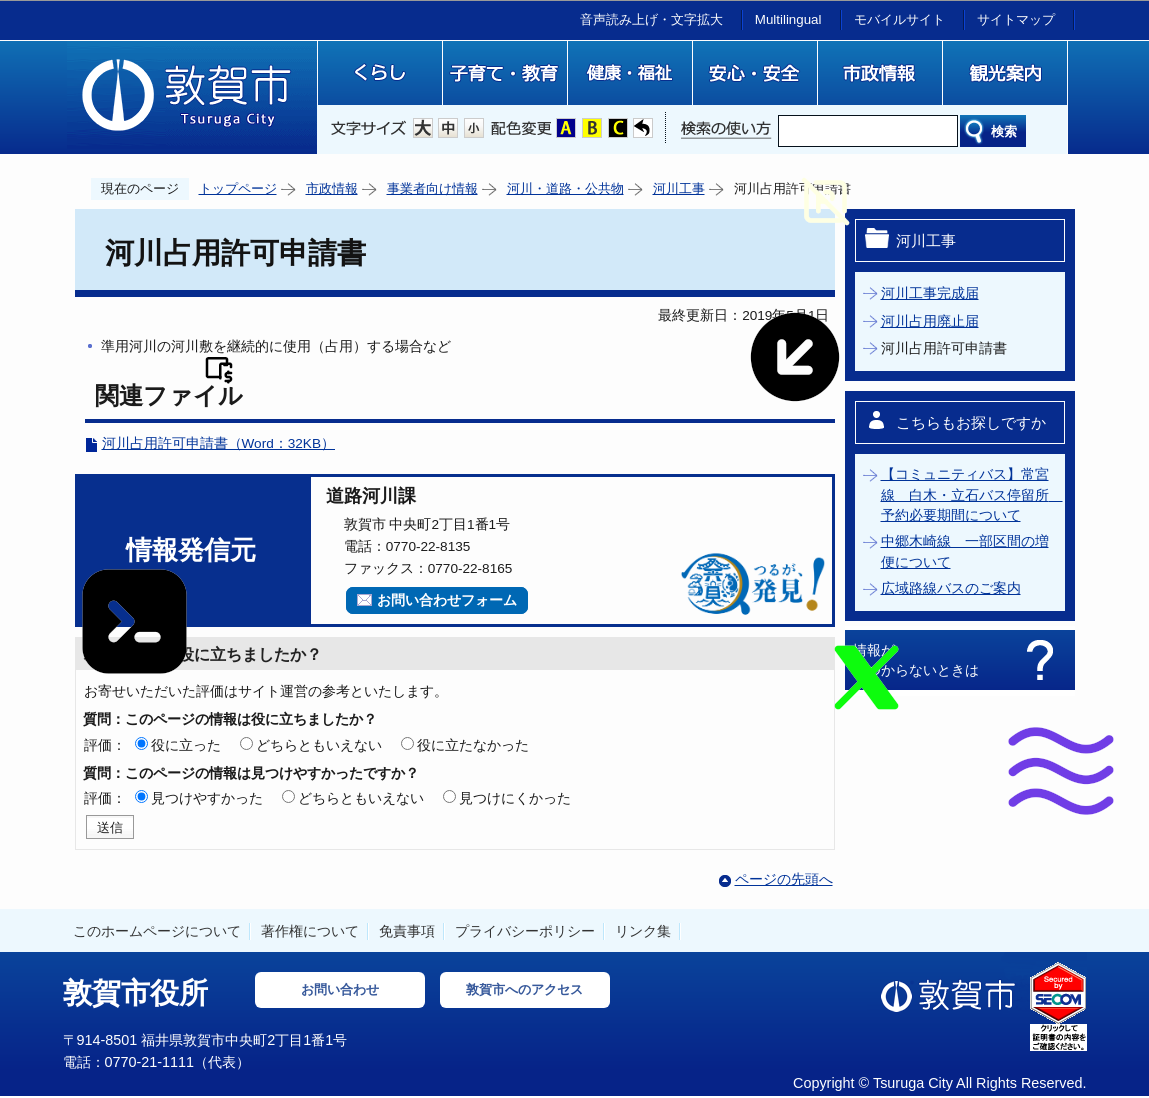  Describe the element at coordinates (795, 357) in the screenshot. I see `navigate to previous or lower-left section` at that location.